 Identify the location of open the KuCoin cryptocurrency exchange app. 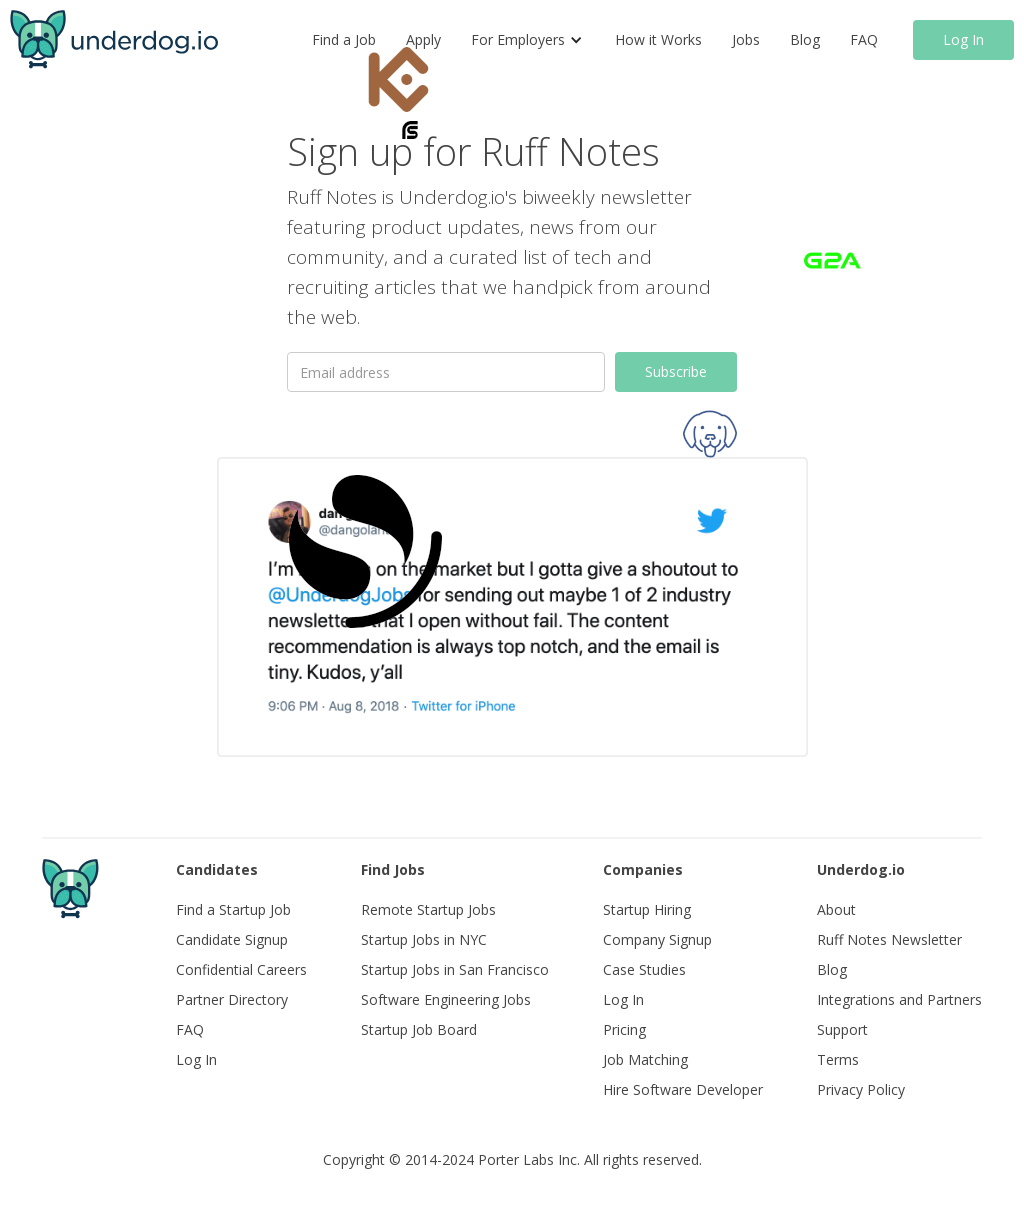
(398, 79).